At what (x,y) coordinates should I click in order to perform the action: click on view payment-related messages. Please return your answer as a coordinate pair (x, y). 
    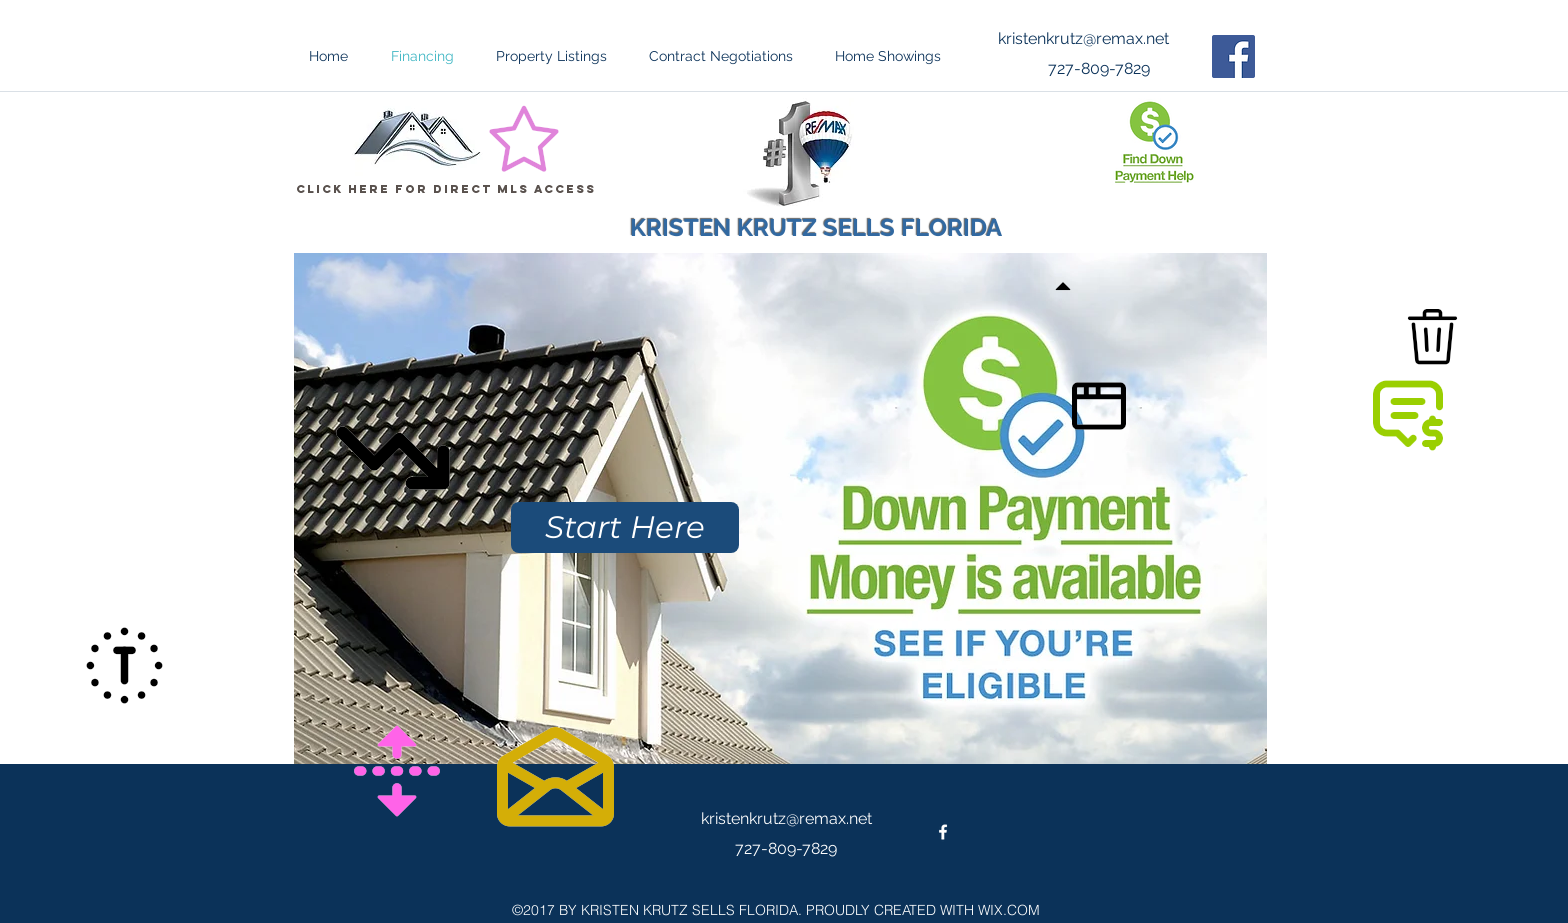
    Looking at the image, I should click on (1408, 412).